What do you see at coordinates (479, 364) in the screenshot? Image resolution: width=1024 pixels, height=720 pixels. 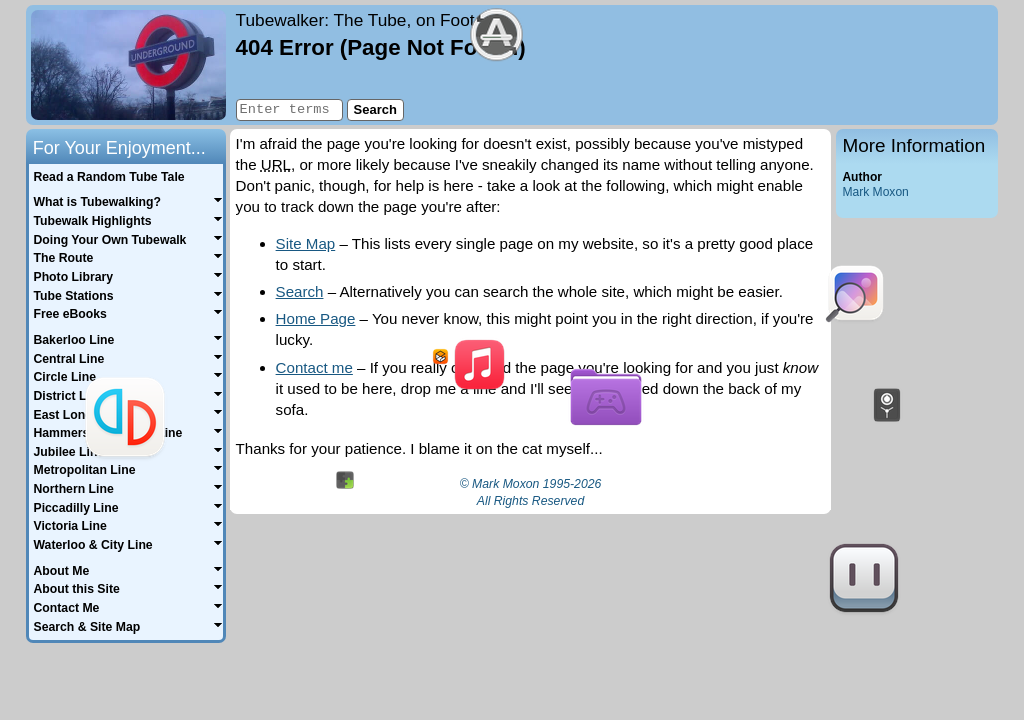 I see `open Apple Music app` at bounding box center [479, 364].